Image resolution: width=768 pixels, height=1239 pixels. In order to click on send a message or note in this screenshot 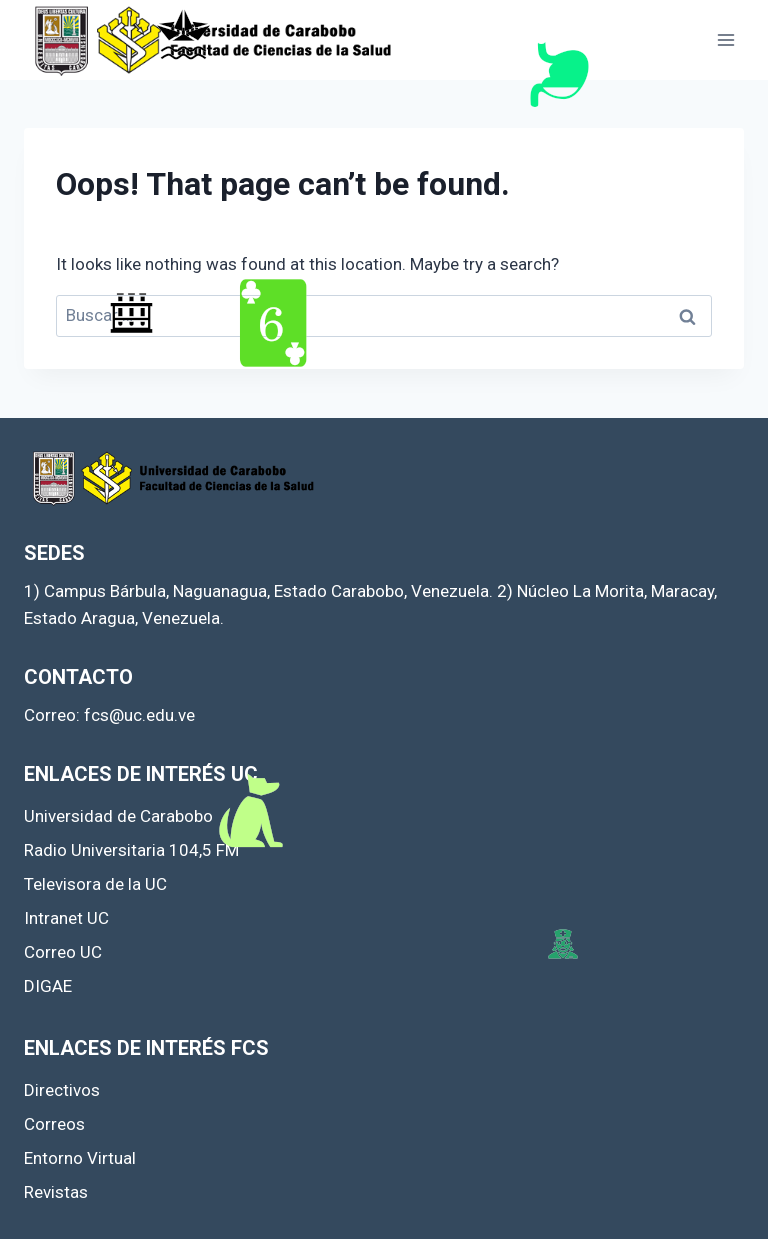, I will do `click(183, 34)`.